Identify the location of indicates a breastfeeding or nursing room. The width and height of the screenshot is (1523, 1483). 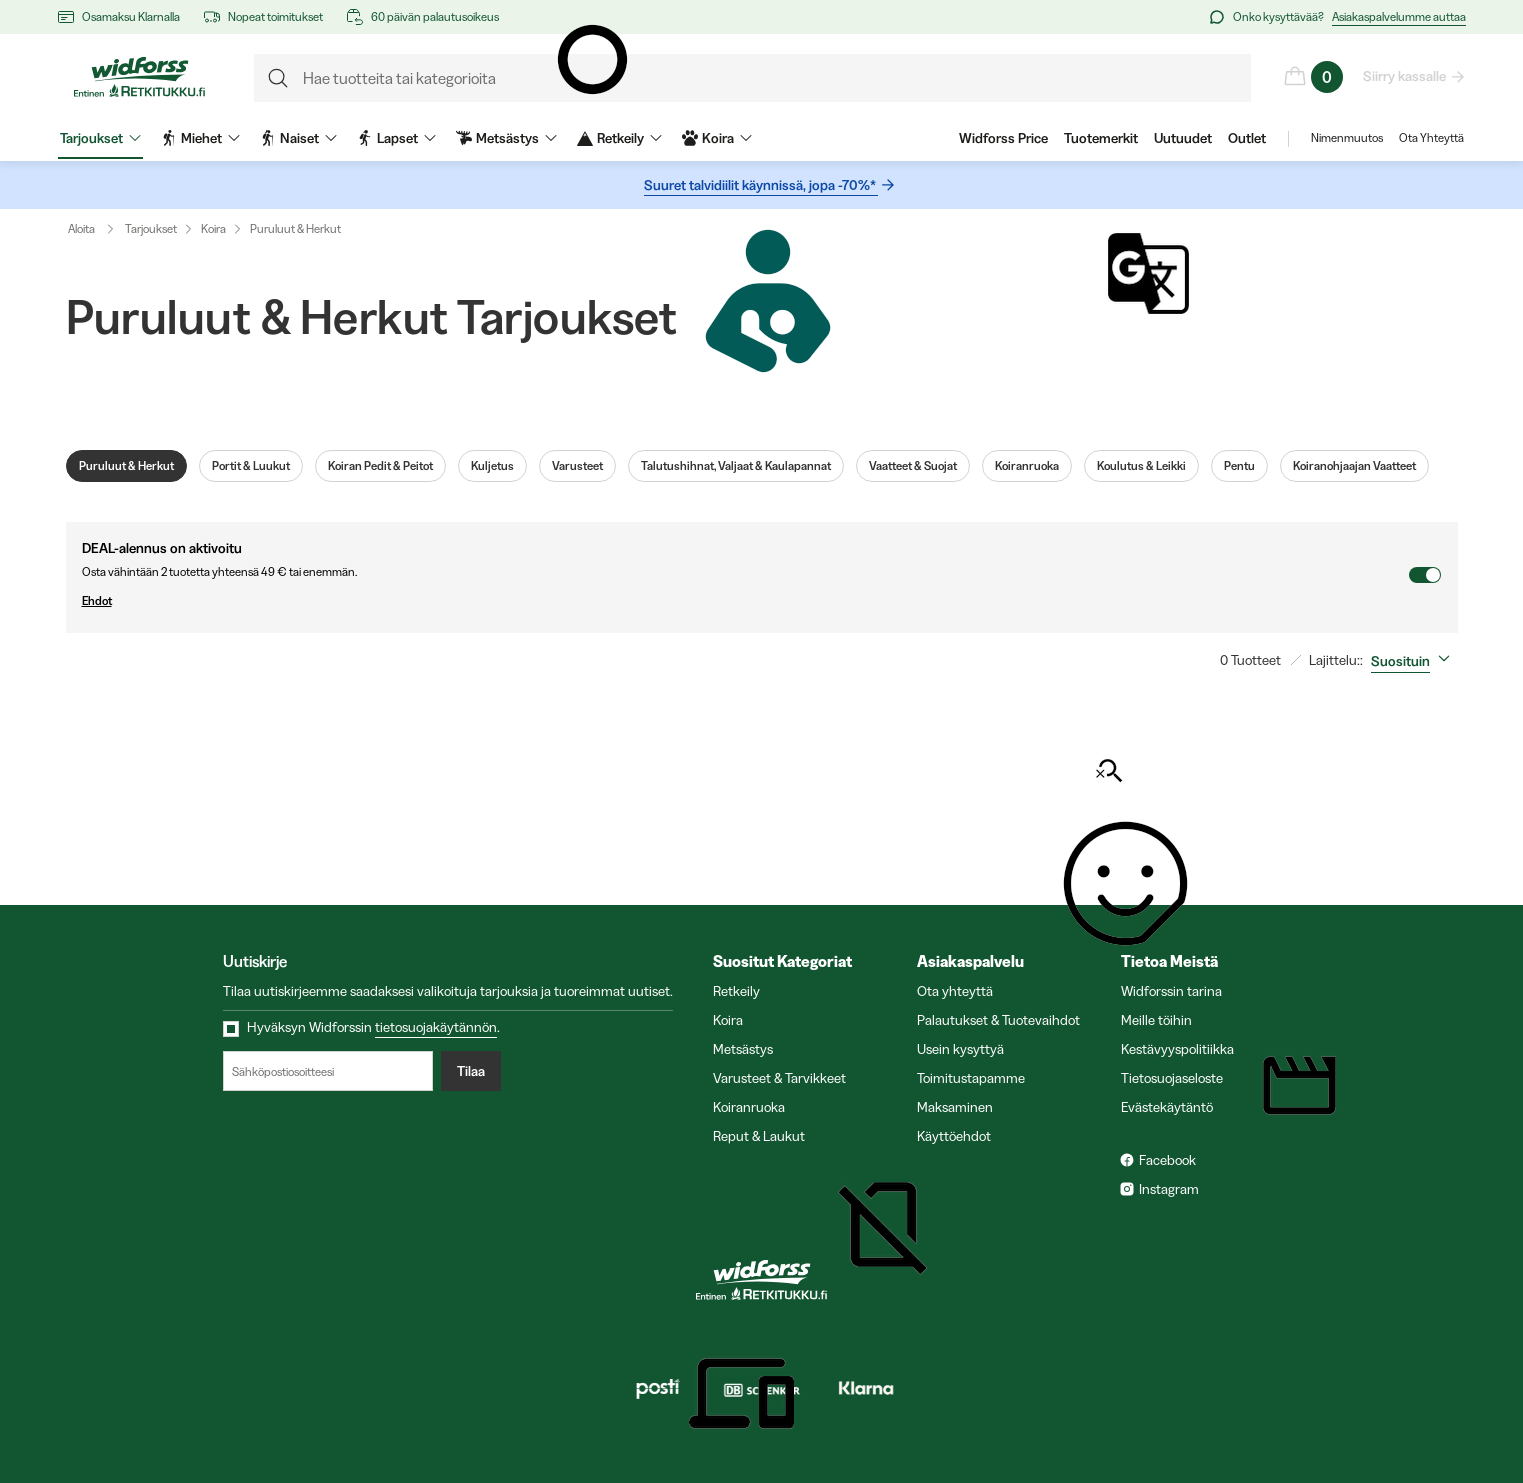
(768, 301).